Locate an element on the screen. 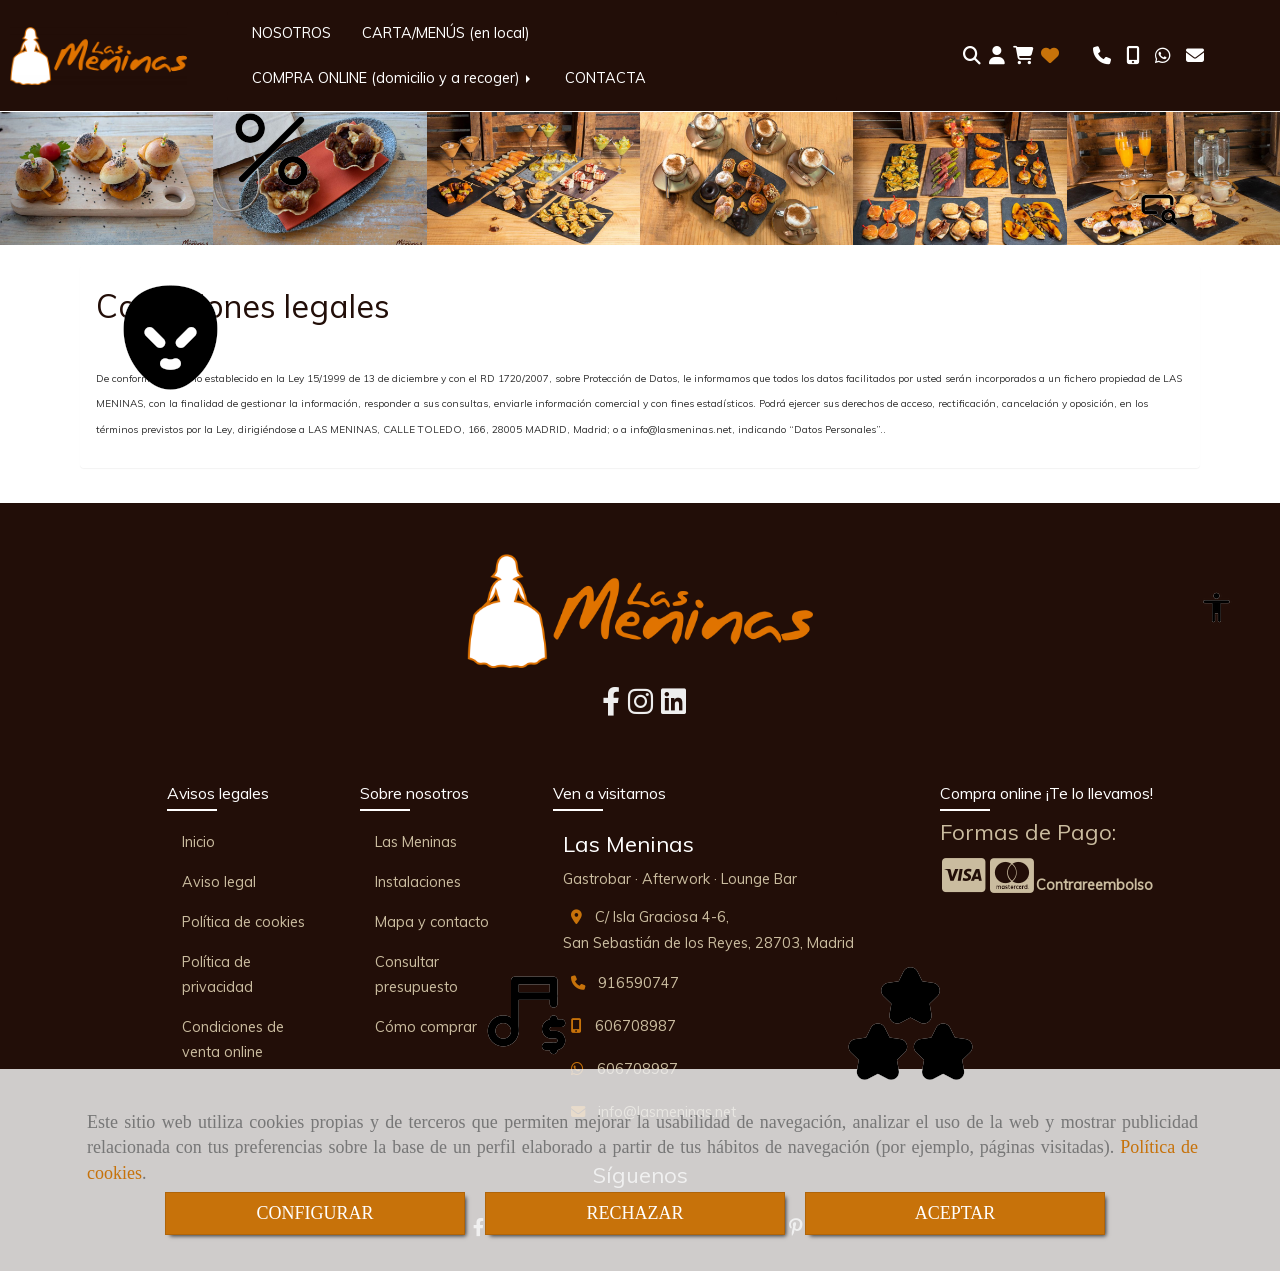  purchase or buy music is located at coordinates (526, 1011).